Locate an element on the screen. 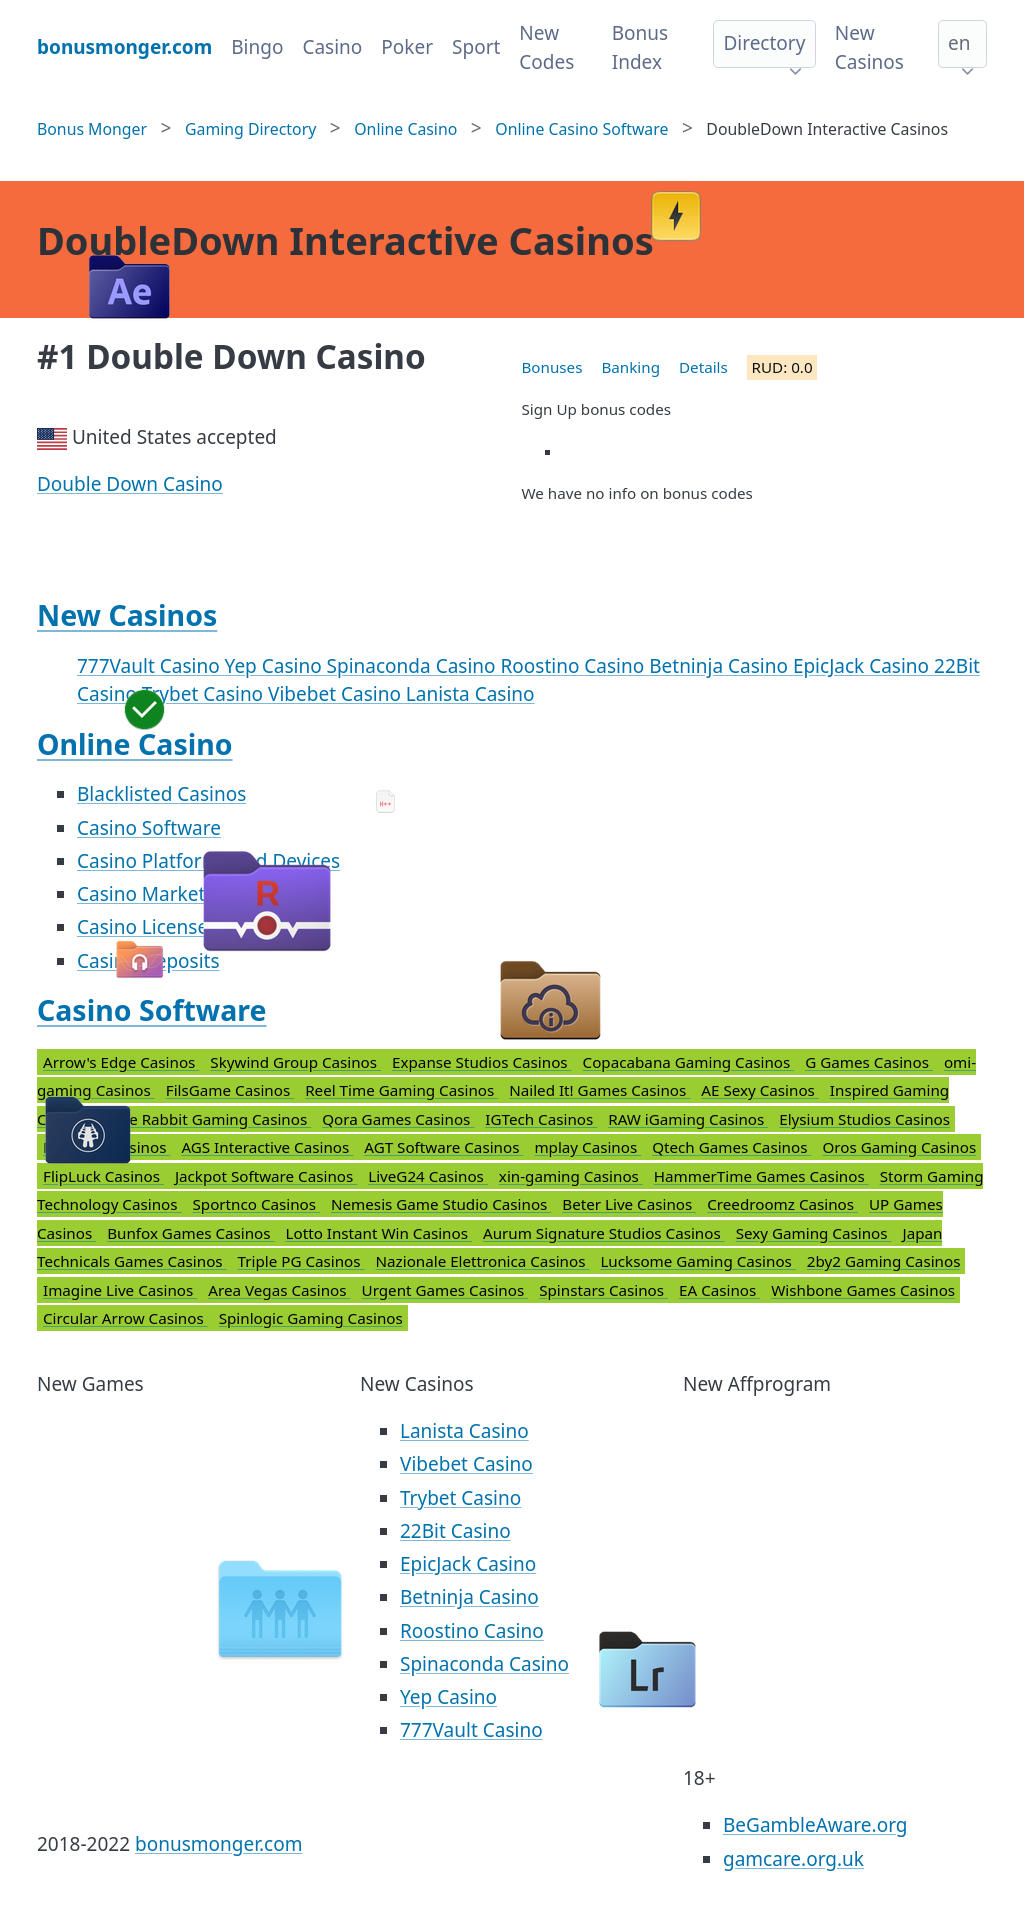  indicates file has been successfully synced is located at coordinates (144, 709).